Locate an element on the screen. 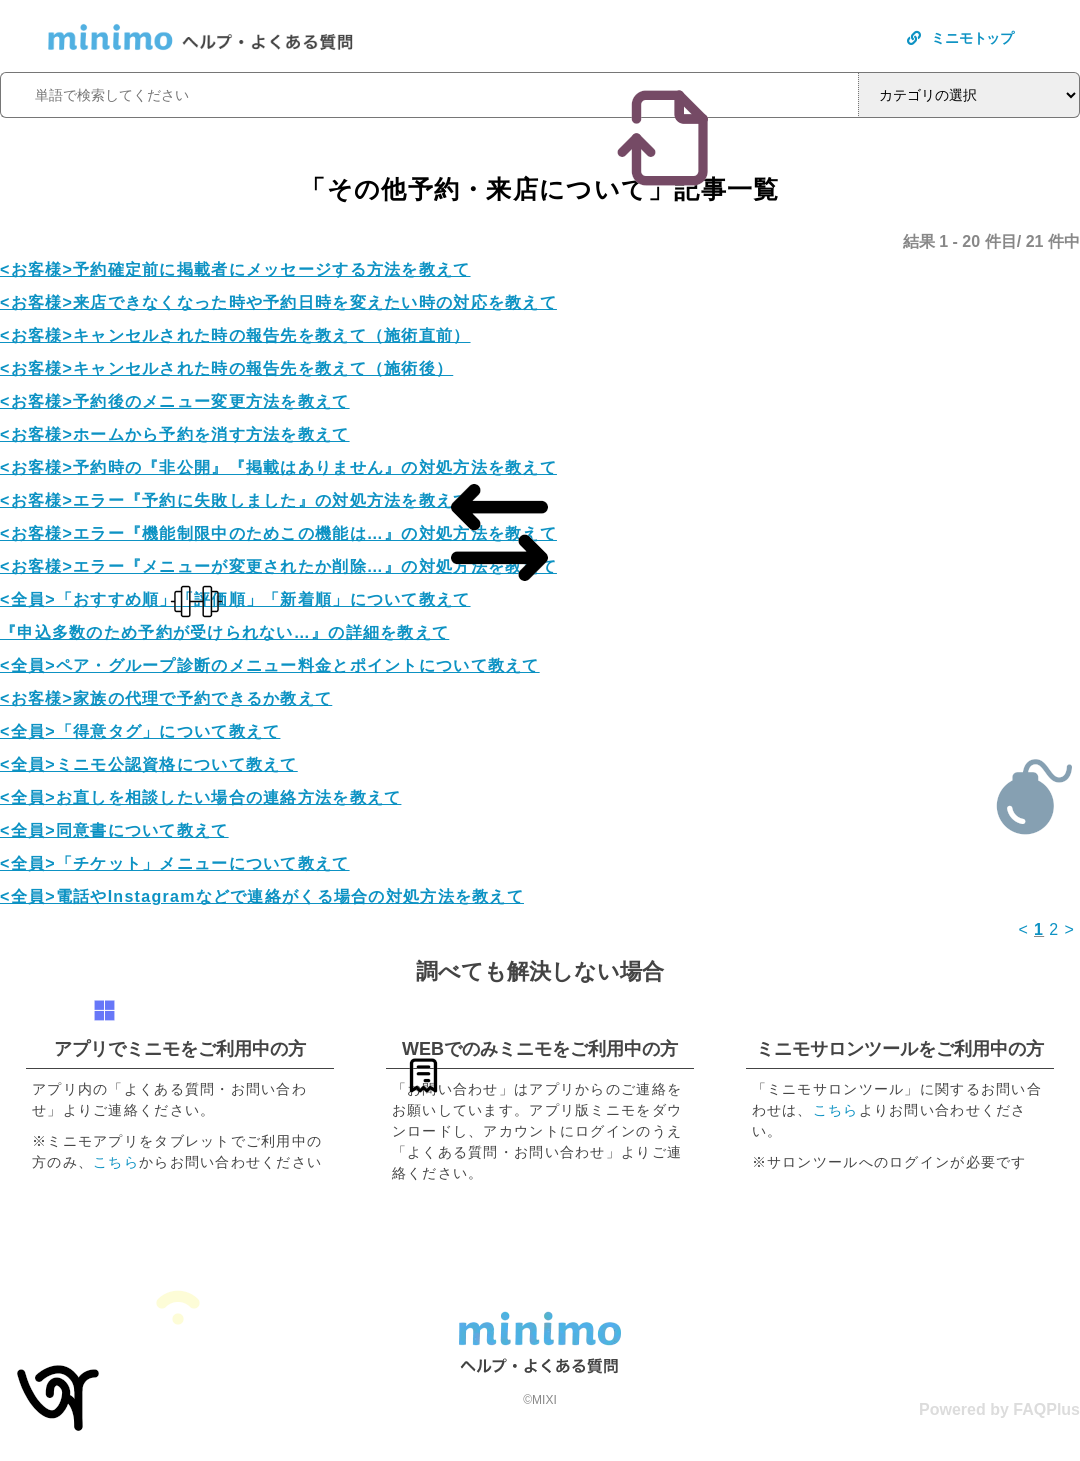 This screenshot has height=1461, width=1080. view purchase receipt or transaction history is located at coordinates (423, 1075).